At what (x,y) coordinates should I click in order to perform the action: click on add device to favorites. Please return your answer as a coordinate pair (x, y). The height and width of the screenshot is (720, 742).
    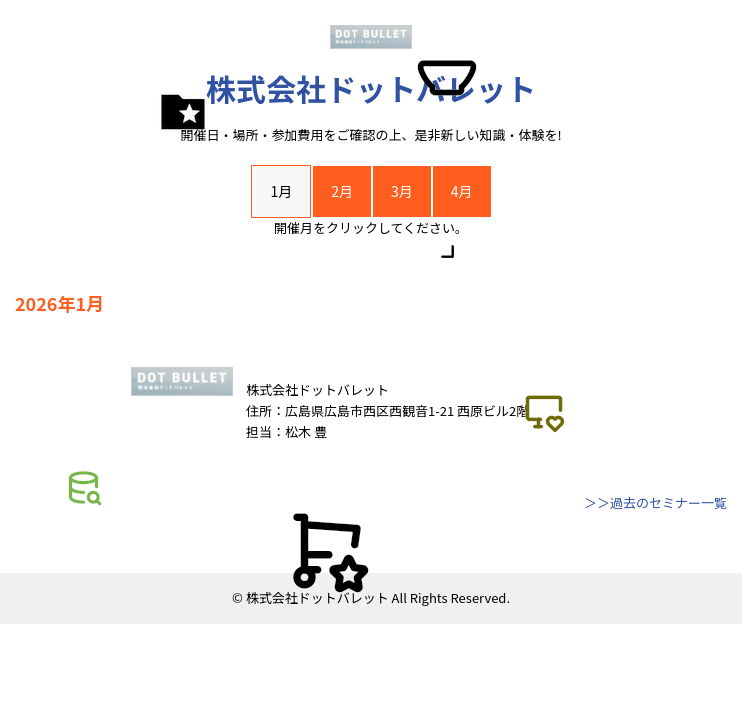
    Looking at the image, I should click on (544, 412).